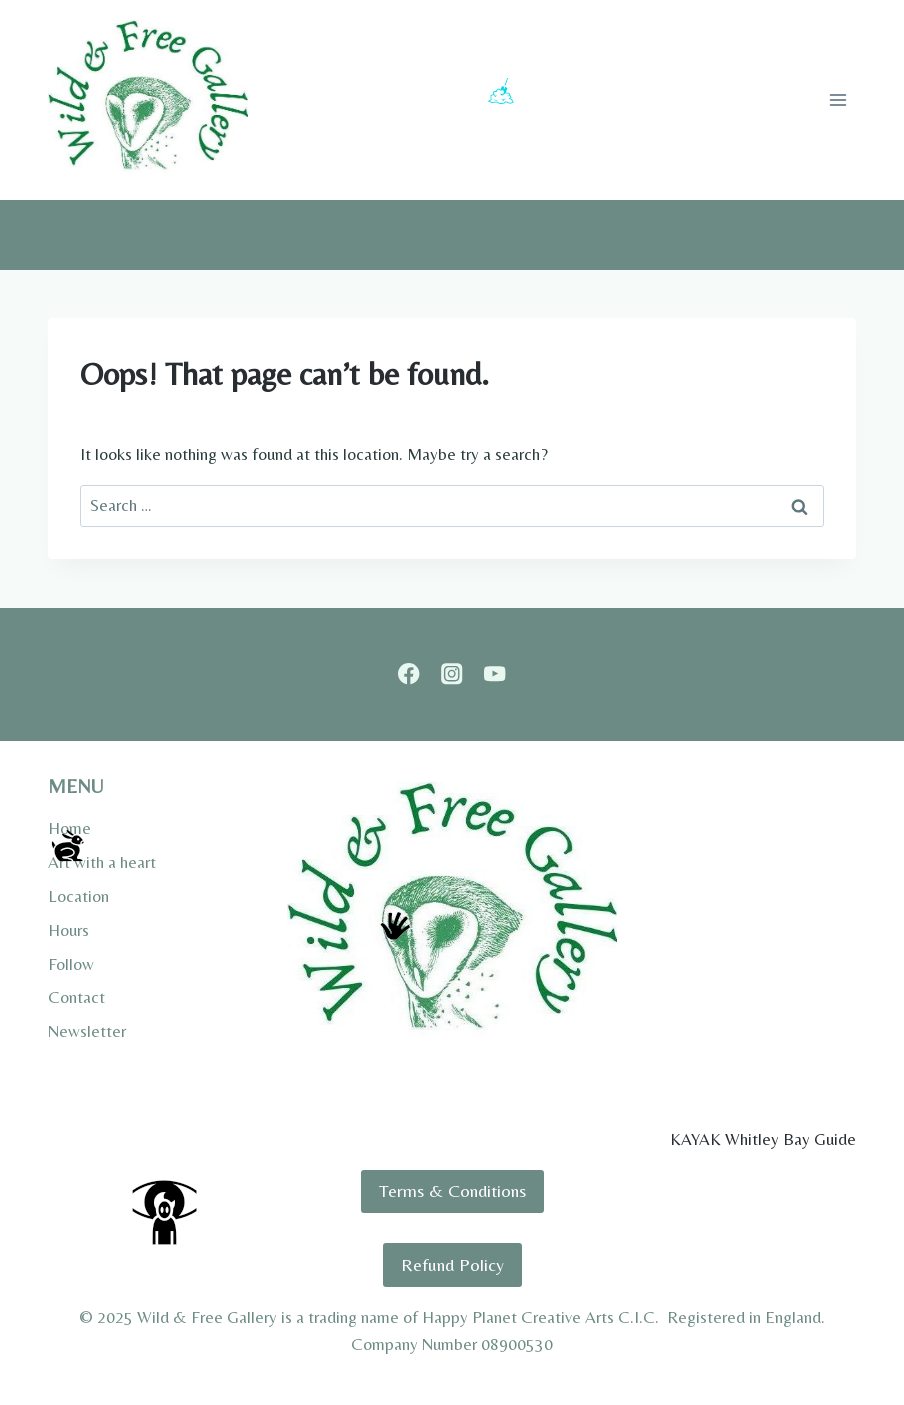  What do you see at coordinates (68, 846) in the screenshot?
I see `indicates rabbit or bunny-related content` at bounding box center [68, 846].